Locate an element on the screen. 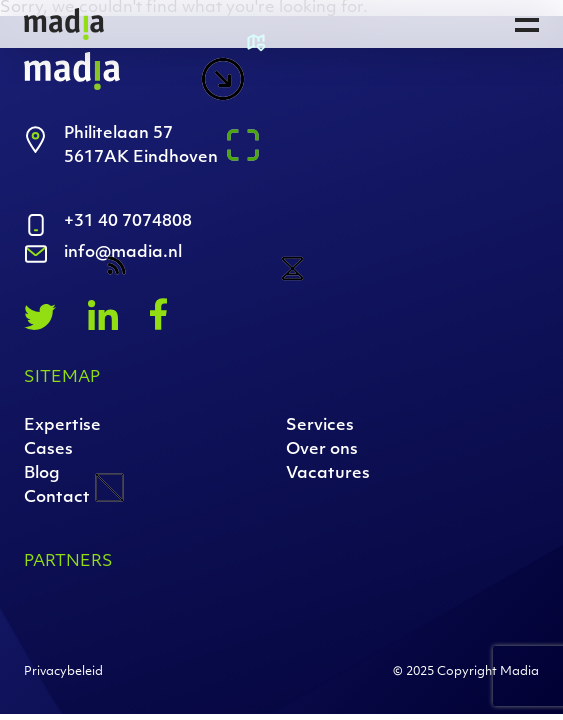 The height and width of the screenshot is (720, 563). indicates time running low or nearly expired is located at coordinates (292, 268).